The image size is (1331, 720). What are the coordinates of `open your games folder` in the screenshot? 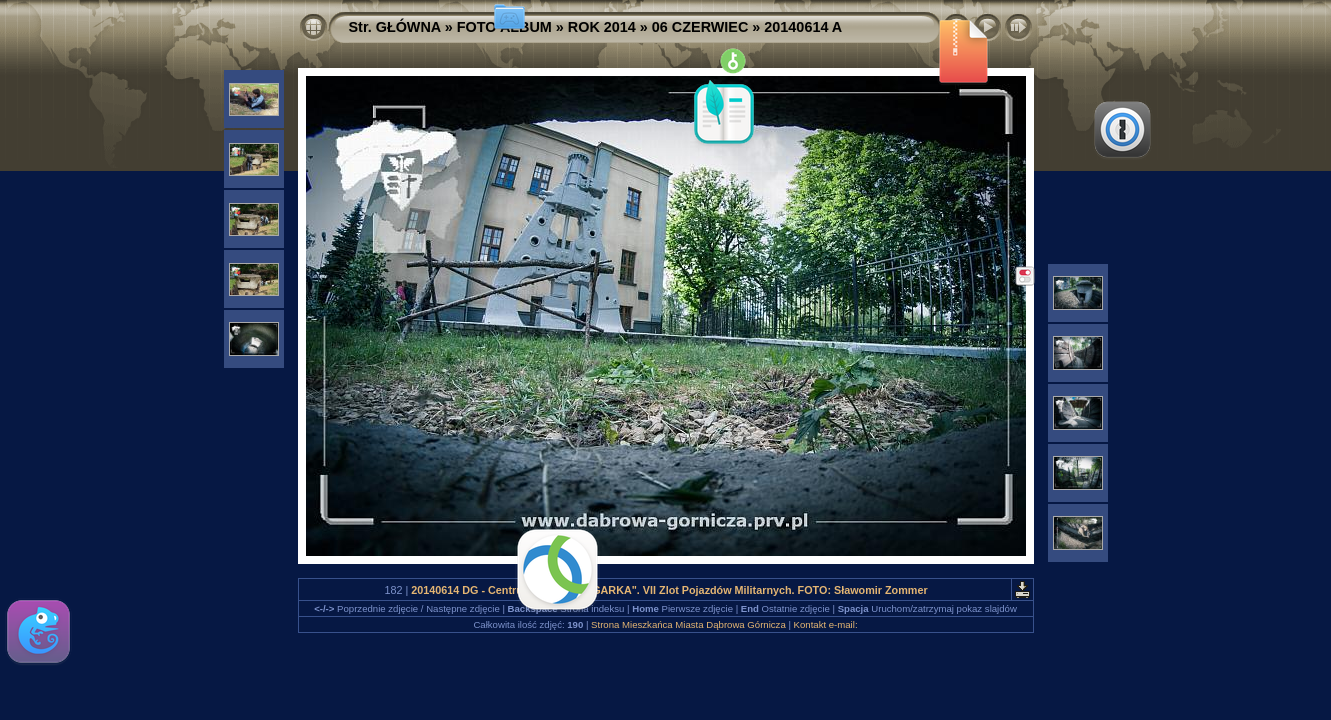 It's located at (509, 16).